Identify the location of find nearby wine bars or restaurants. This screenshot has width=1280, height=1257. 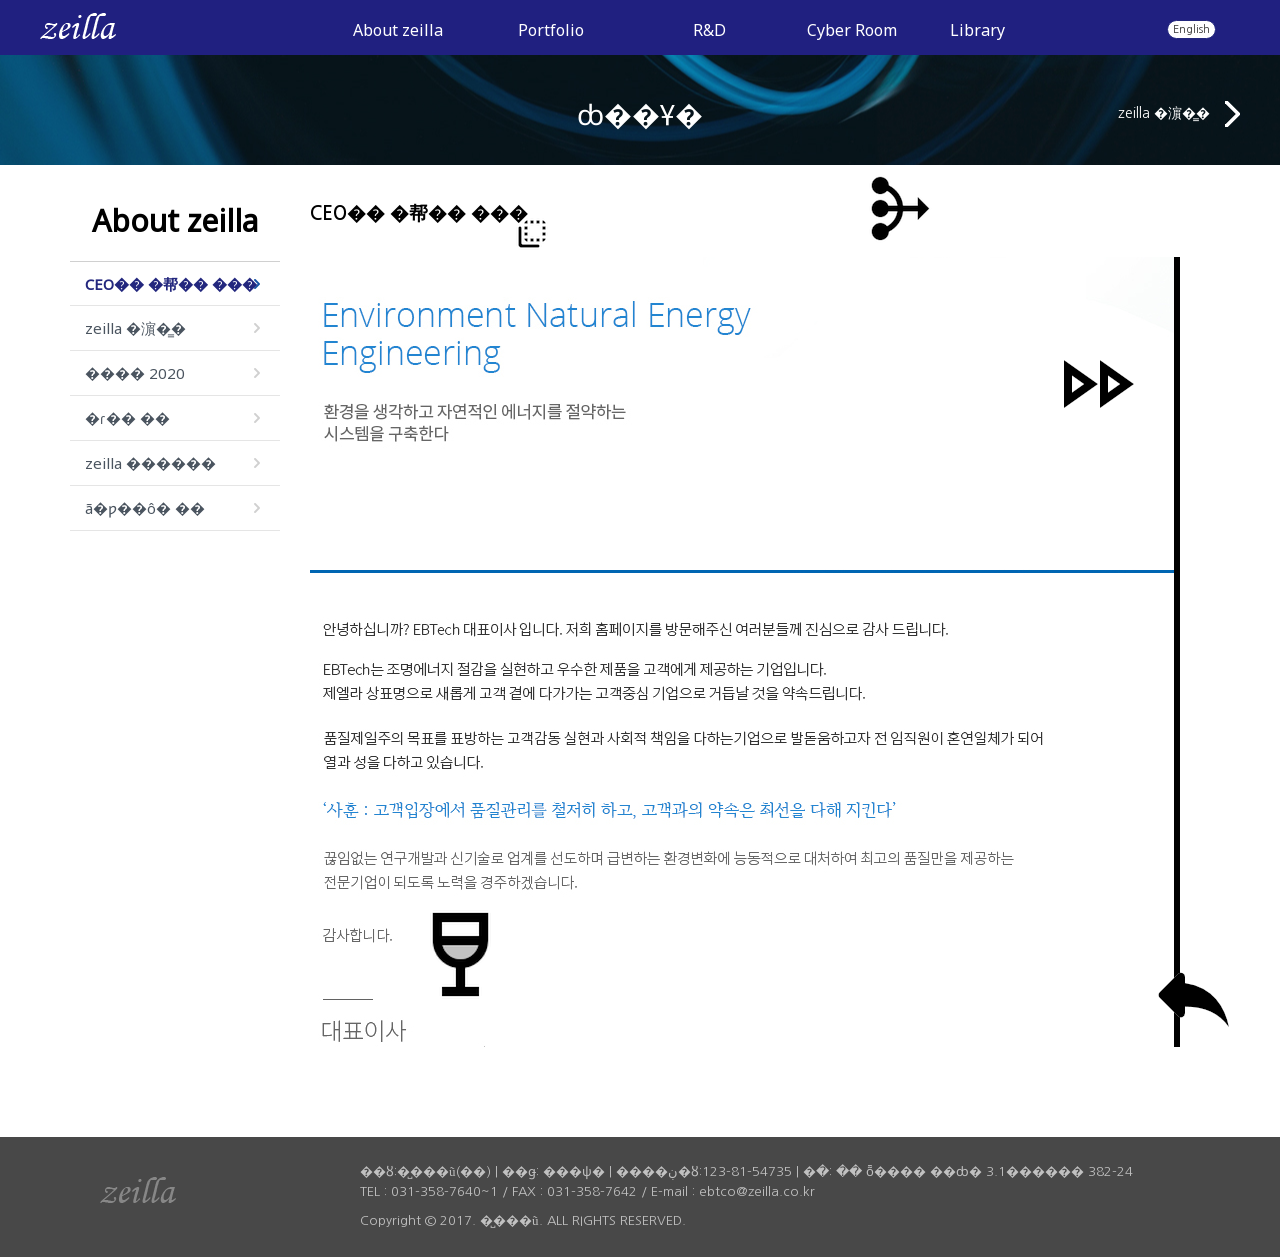
(460, 954).